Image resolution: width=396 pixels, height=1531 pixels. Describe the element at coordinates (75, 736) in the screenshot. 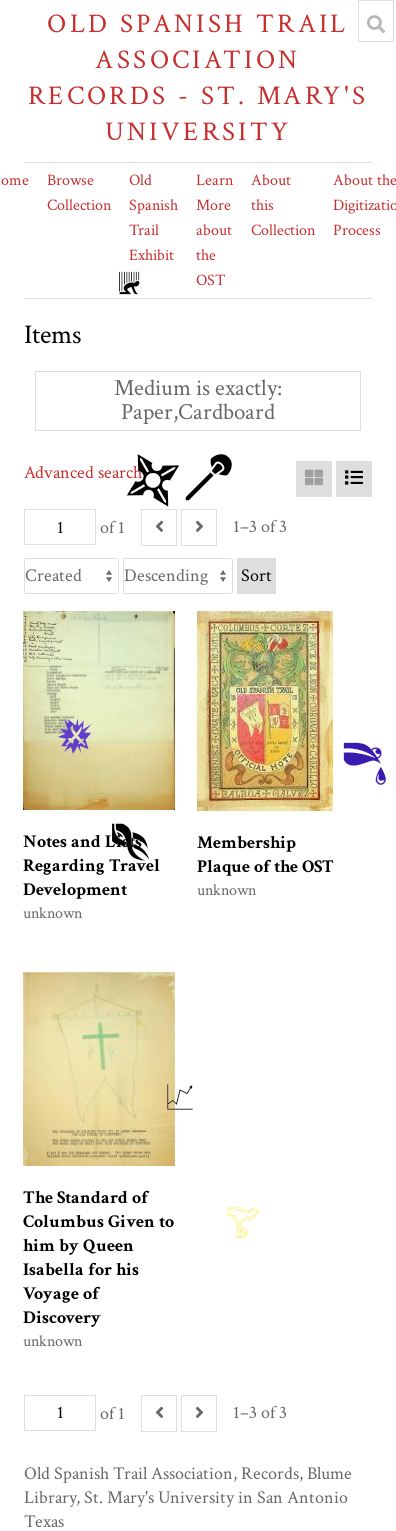

I see `crossed swords clash or combat action` at that location.